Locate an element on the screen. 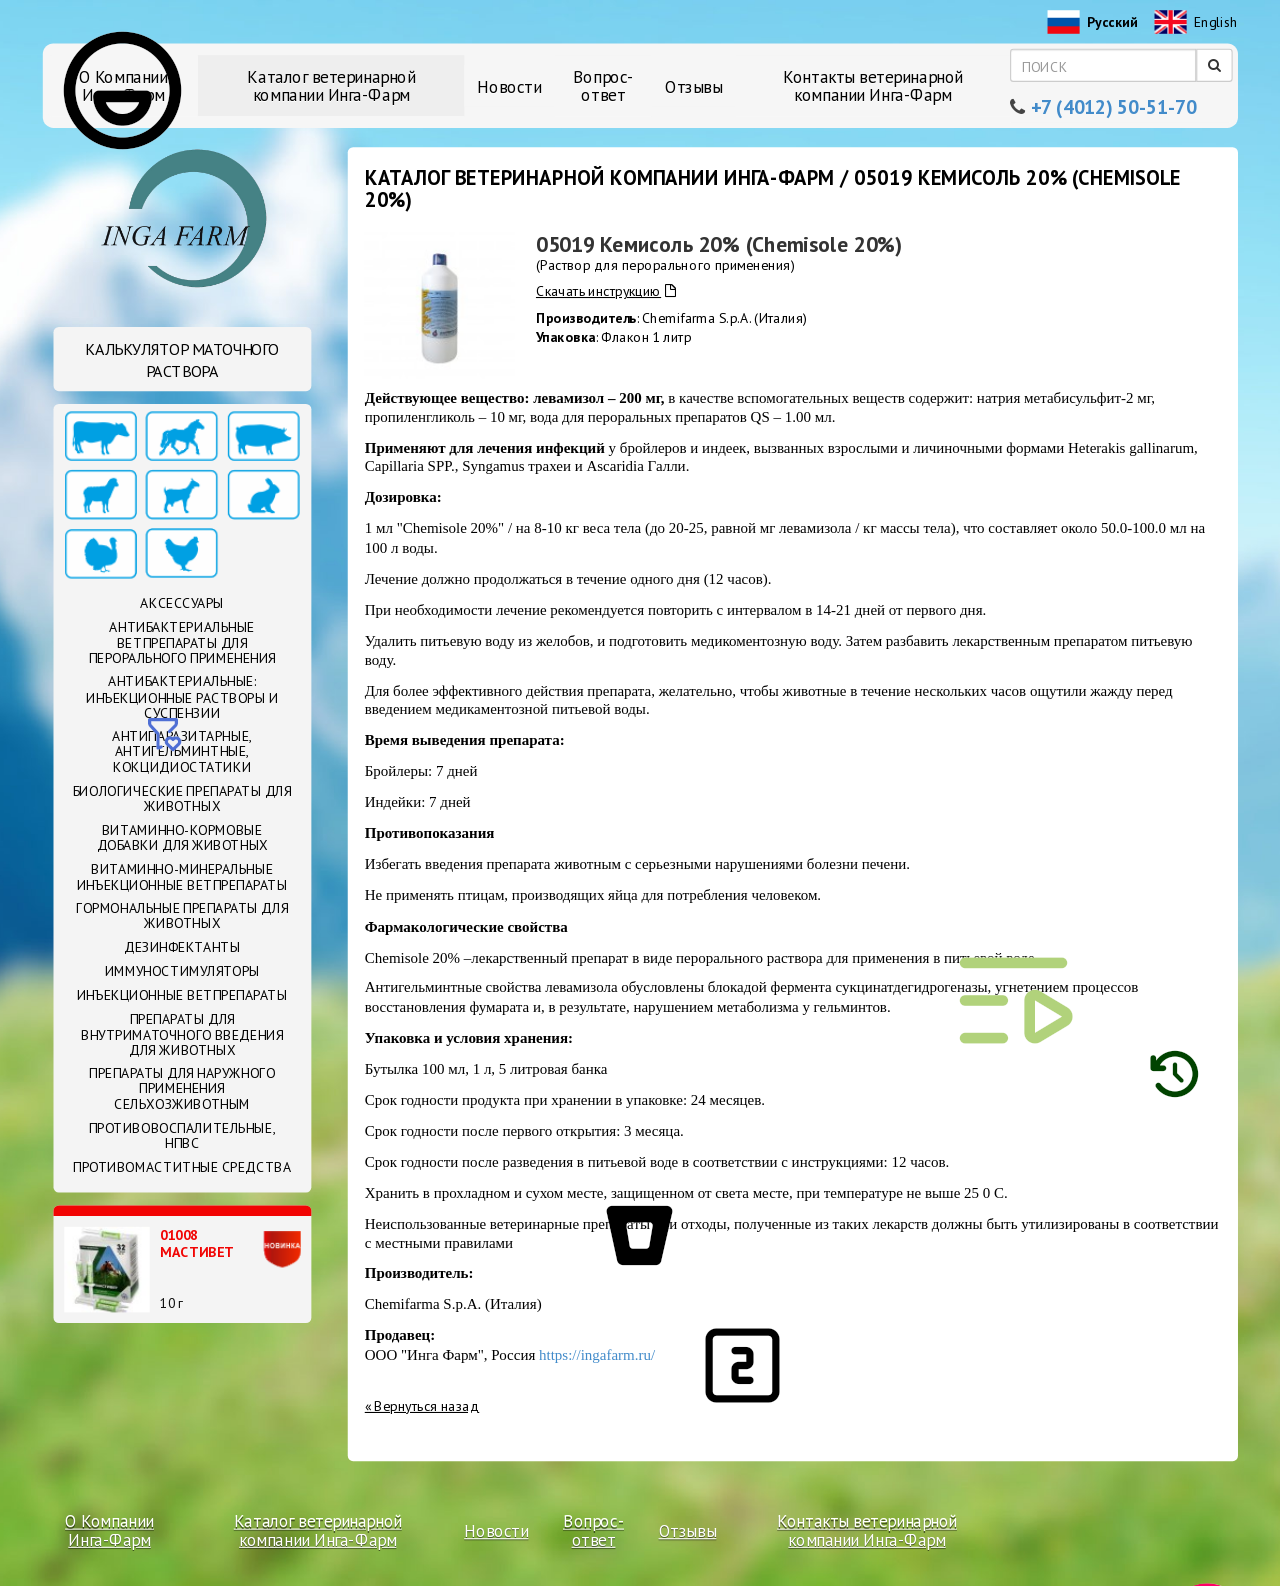  filter by favorites is located at coordinates (163, 733).